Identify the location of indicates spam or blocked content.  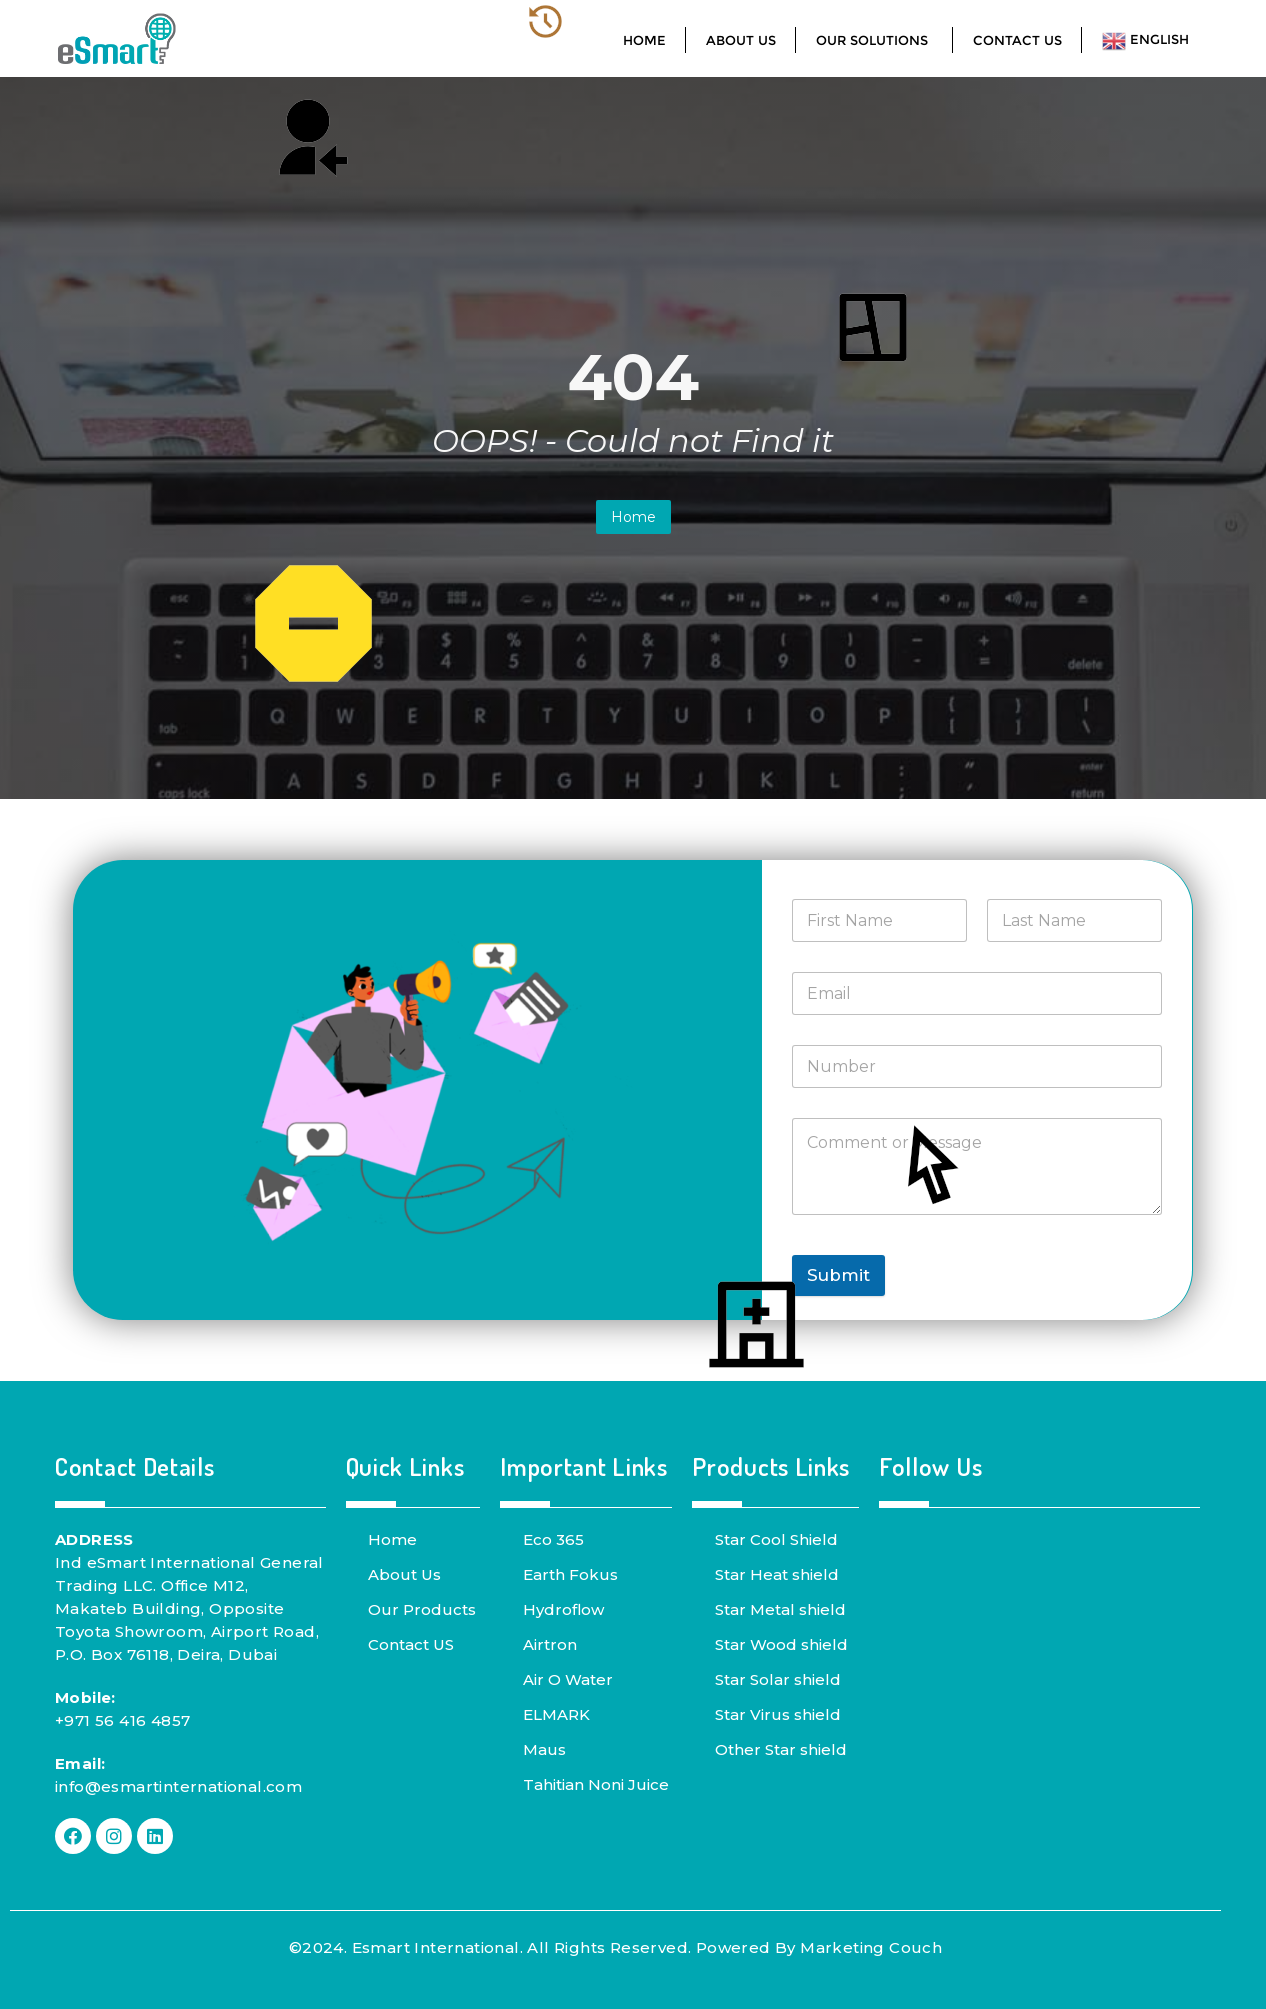
(313, 623).